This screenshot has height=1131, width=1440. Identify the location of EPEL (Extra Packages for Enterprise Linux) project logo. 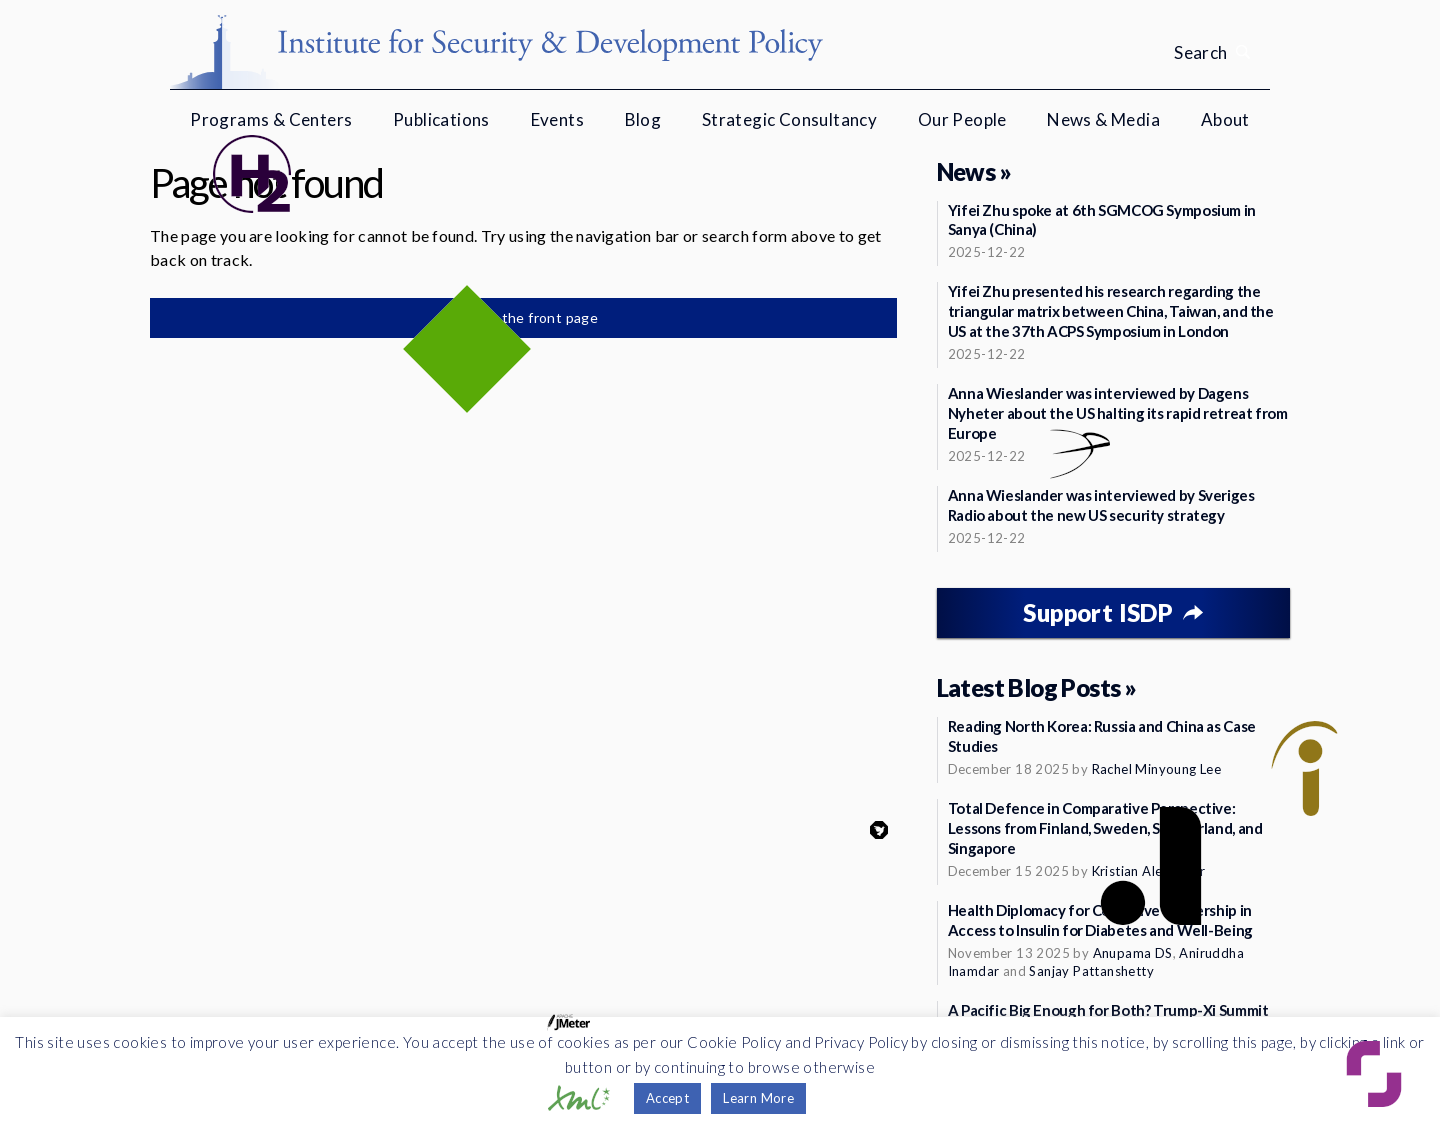
(1080, 454).